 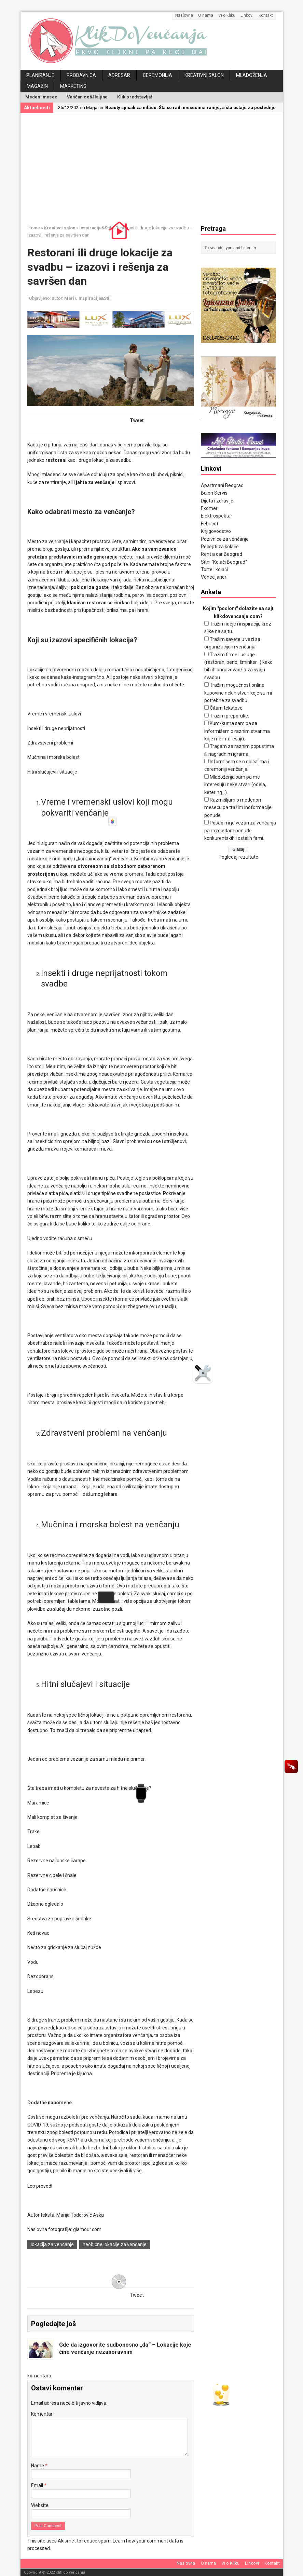 I want to click on an ICC color profile file, so click(x=112, y=821).